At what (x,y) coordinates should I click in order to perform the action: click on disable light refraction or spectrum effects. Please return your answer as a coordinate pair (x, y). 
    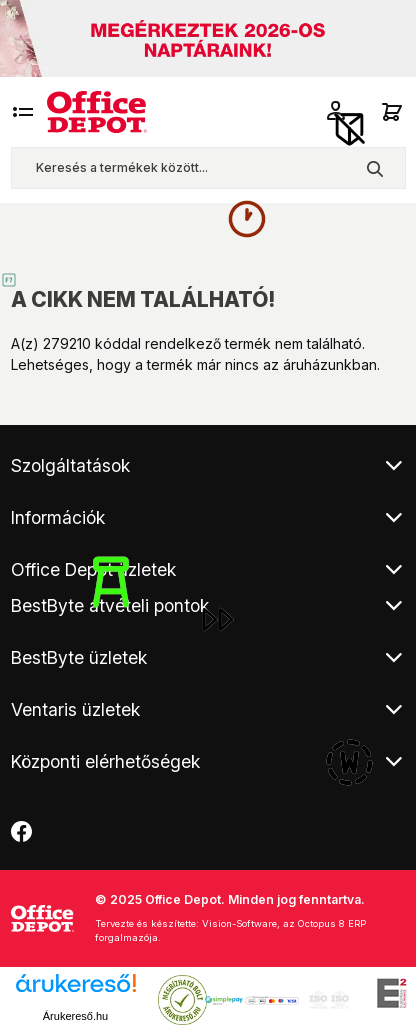
    Looking at the image, I should click on (349, 128).